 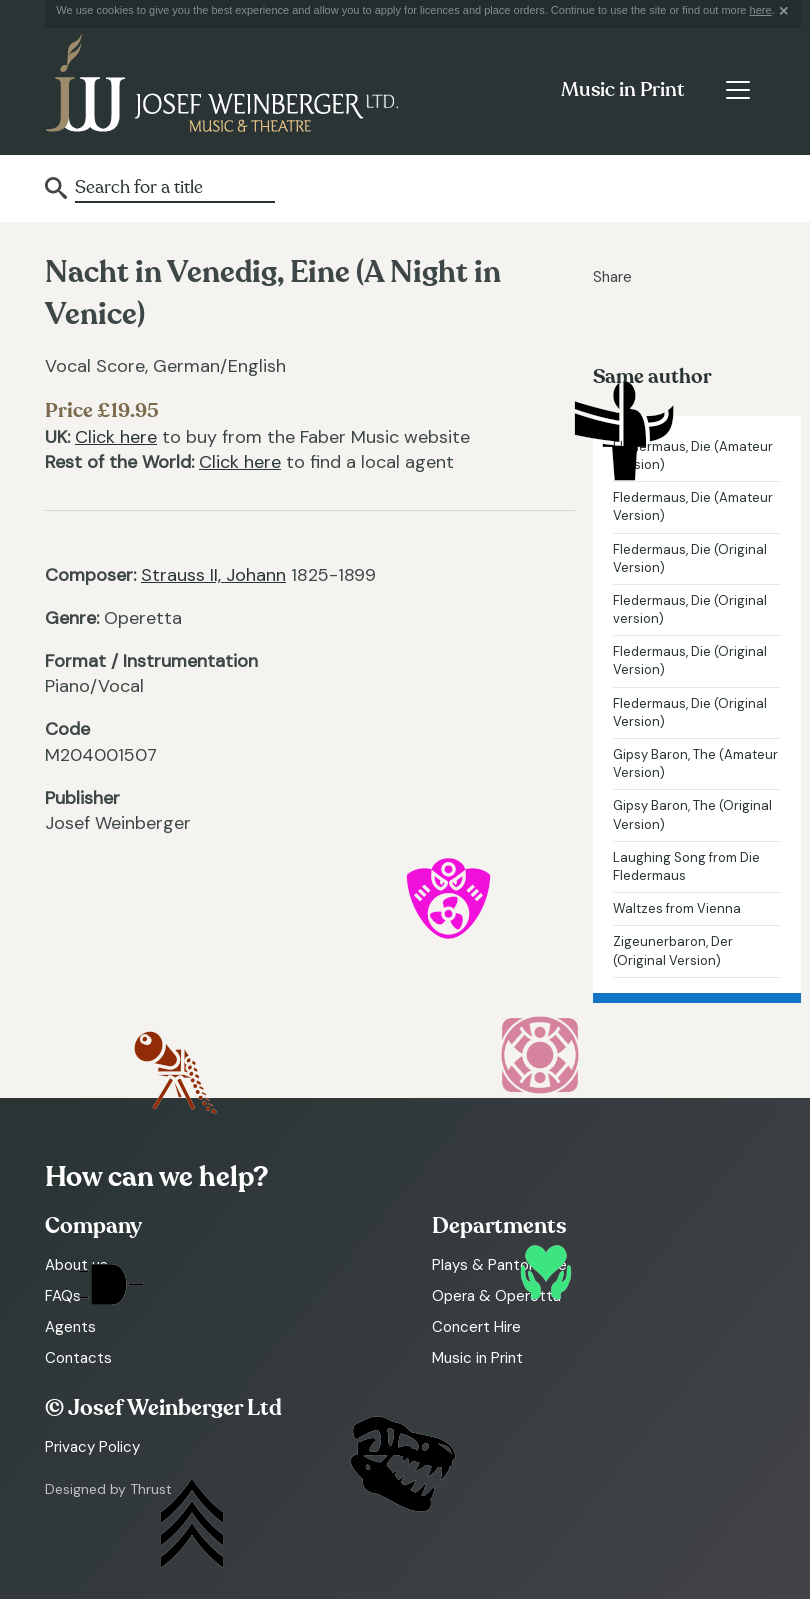 I want to click on select the air man character, so click(x=448, y=898).